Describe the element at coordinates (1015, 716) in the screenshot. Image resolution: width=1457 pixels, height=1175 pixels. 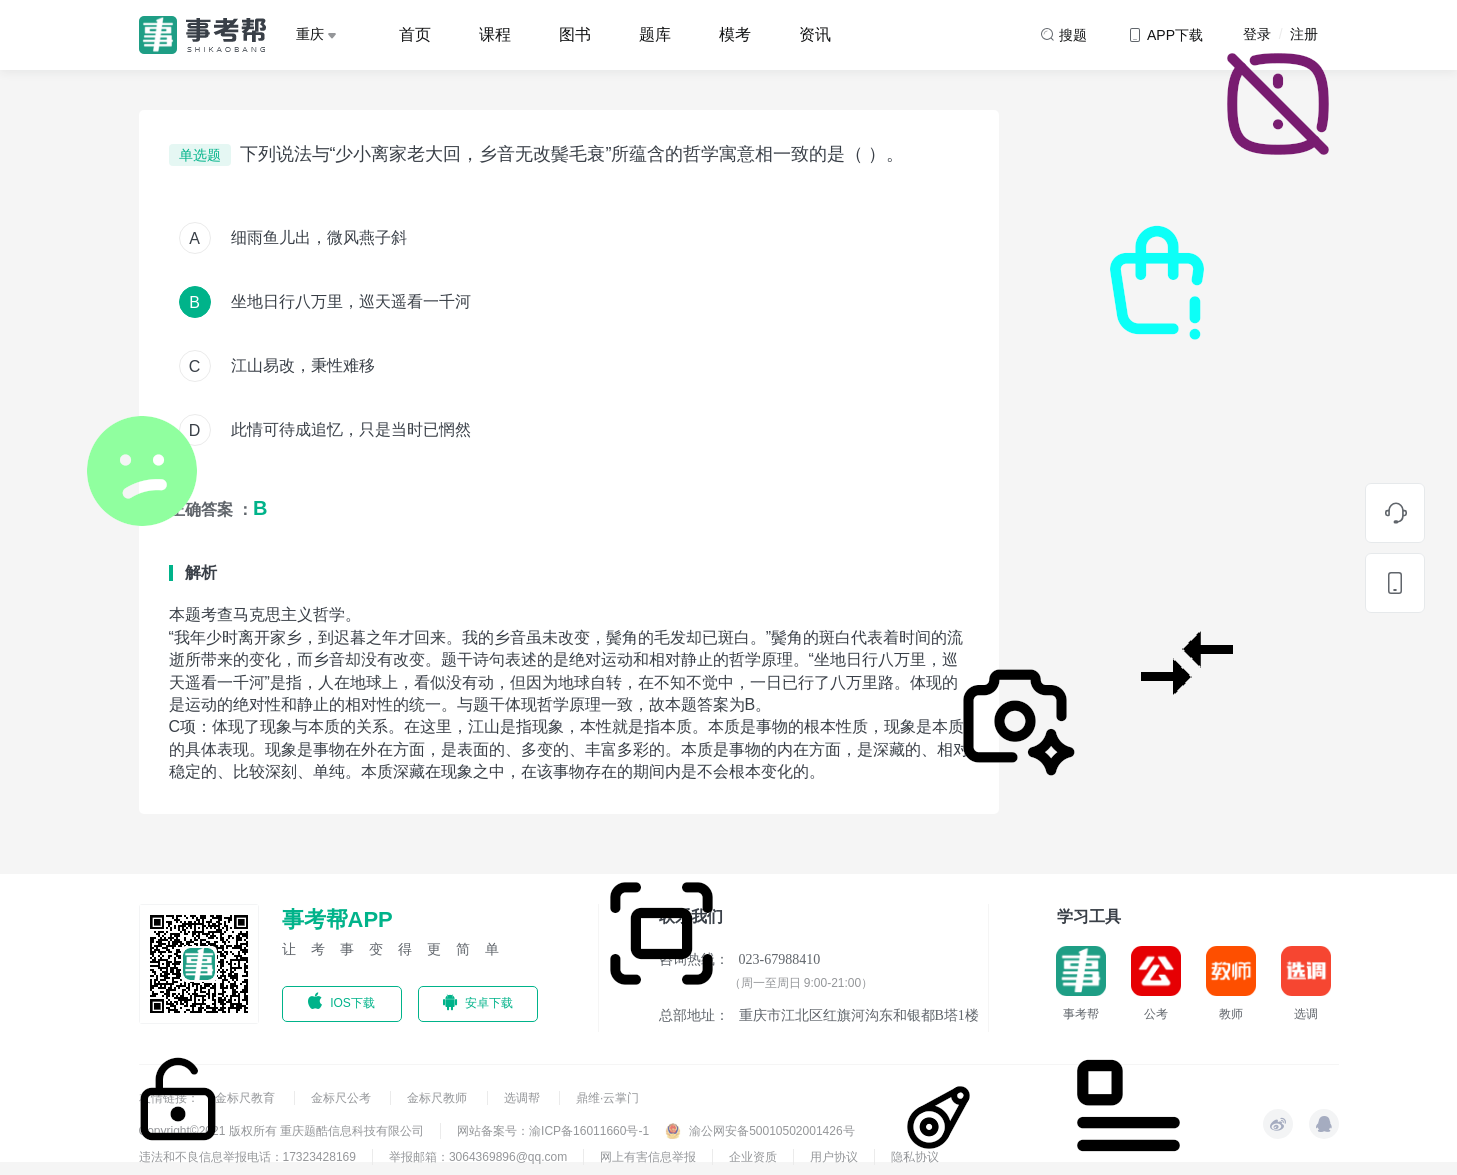
I see `apply AI-powered photo enhancement` at that location.